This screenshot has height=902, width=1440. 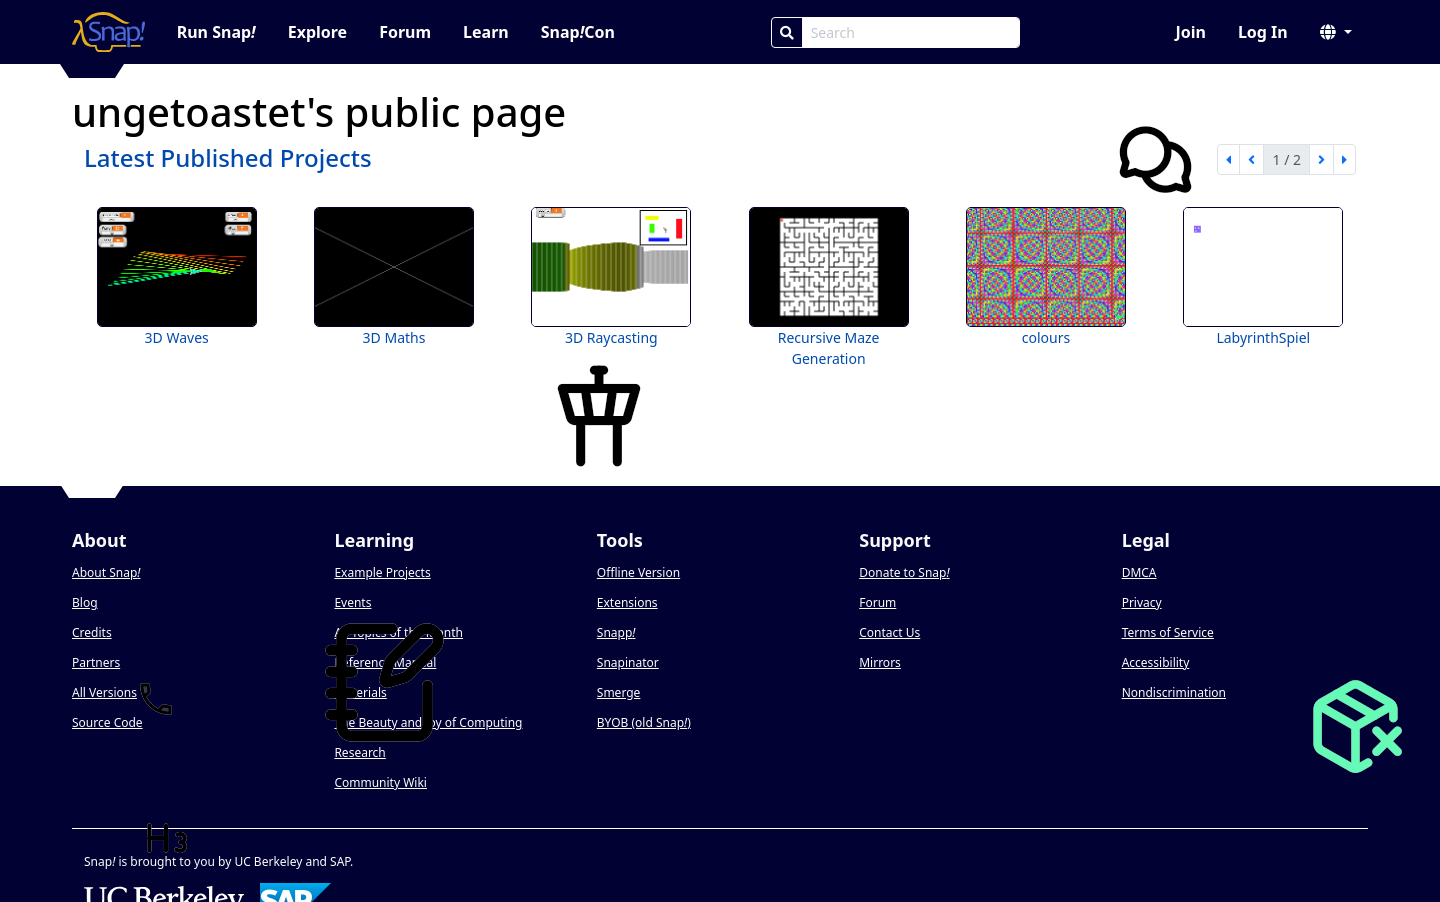 I want to click on access air traffic control features, so click(x=599, y=416).